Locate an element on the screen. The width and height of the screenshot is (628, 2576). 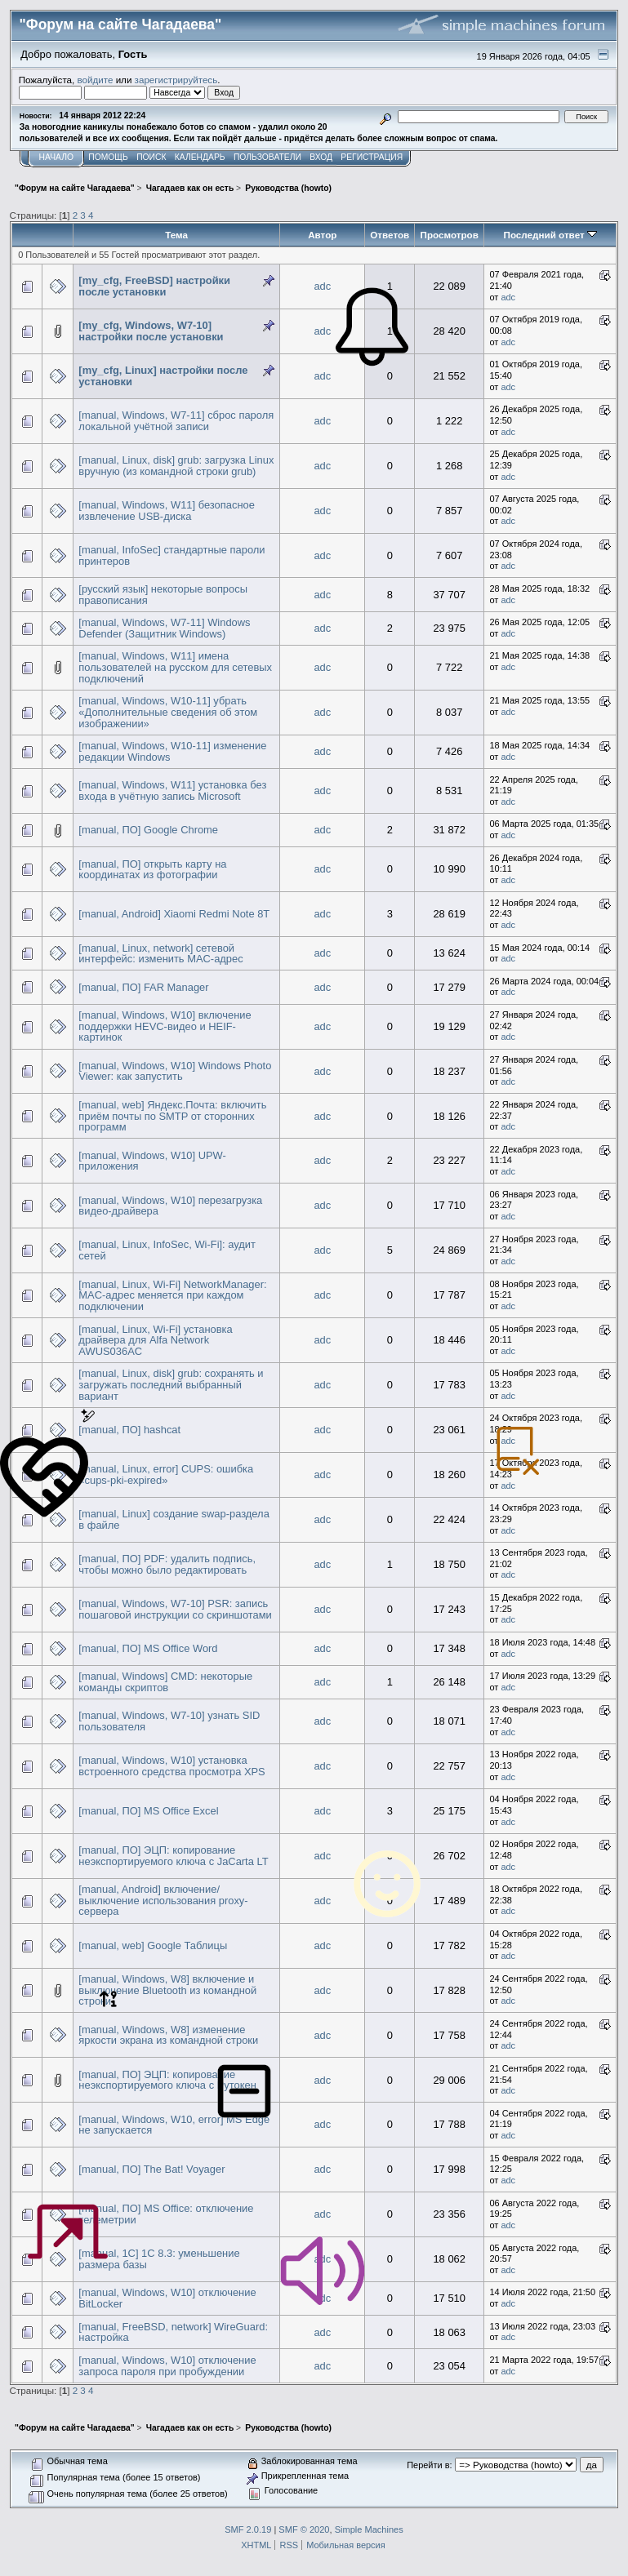
remove a file from the diff view is located at coordinates (244, 2091).